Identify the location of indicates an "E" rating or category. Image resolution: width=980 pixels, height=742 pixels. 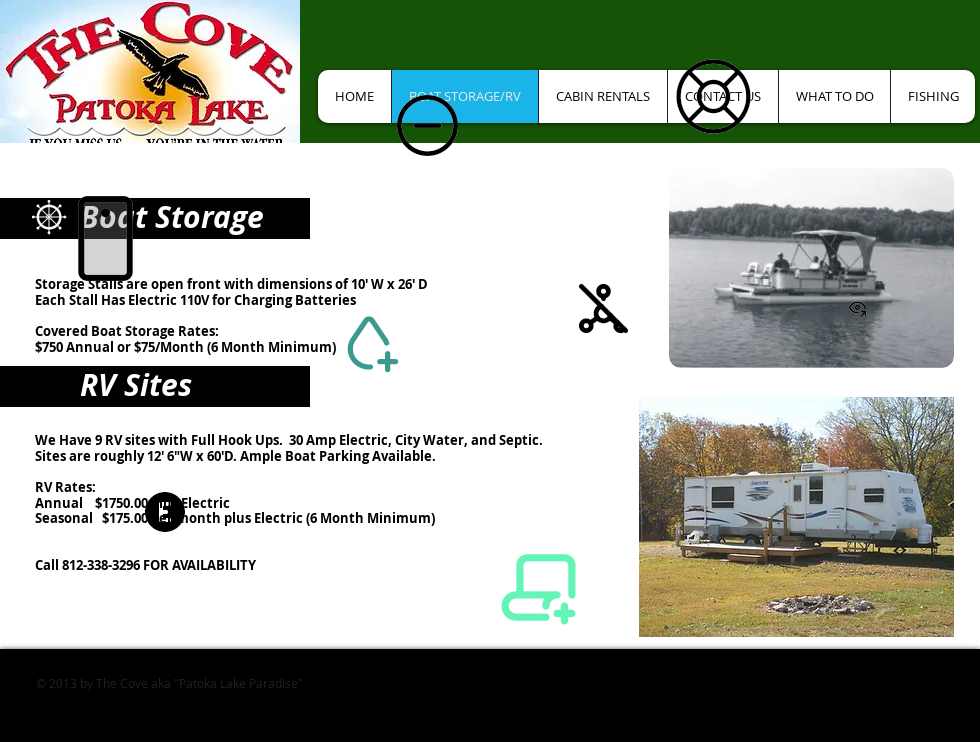
(165, 512).